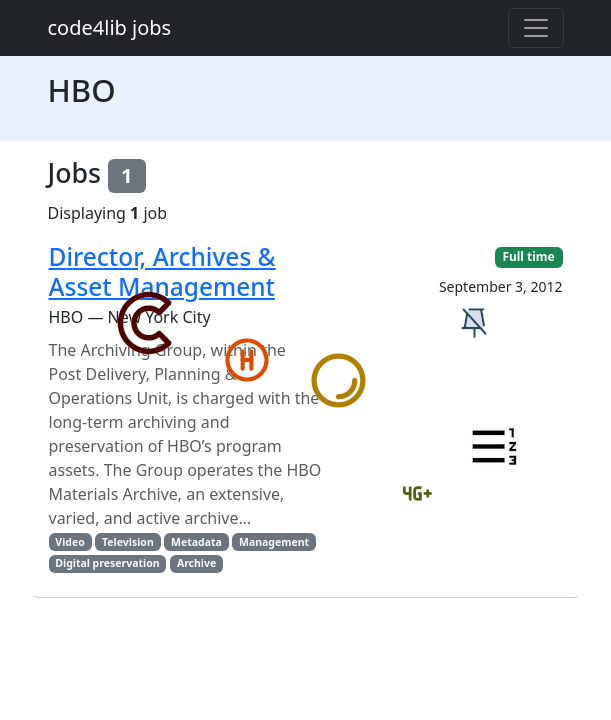  What do you see at coordinates (495, 446) in the screenshot?
I see `switch to right-to-left numbered list format` at bounding box center [495, 446].